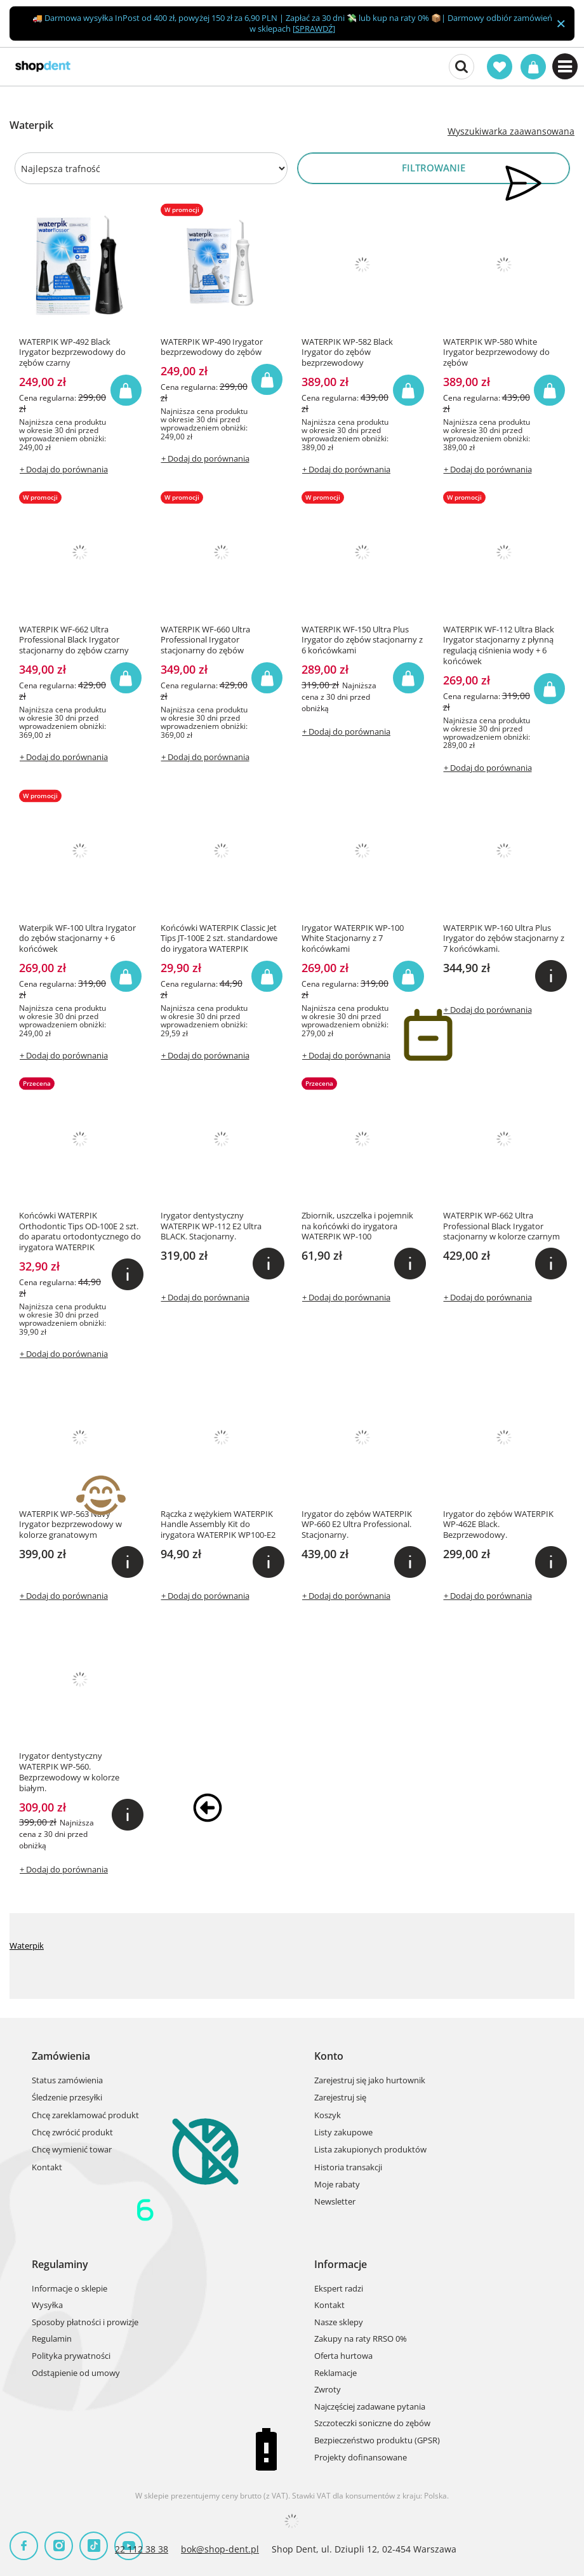 The height and width of the screenshot is (2576, 584). What do you see at coordinates (208, 1808) in the screenshot?
I see `go back to the previous screen` at bounding box center [208, 1808].